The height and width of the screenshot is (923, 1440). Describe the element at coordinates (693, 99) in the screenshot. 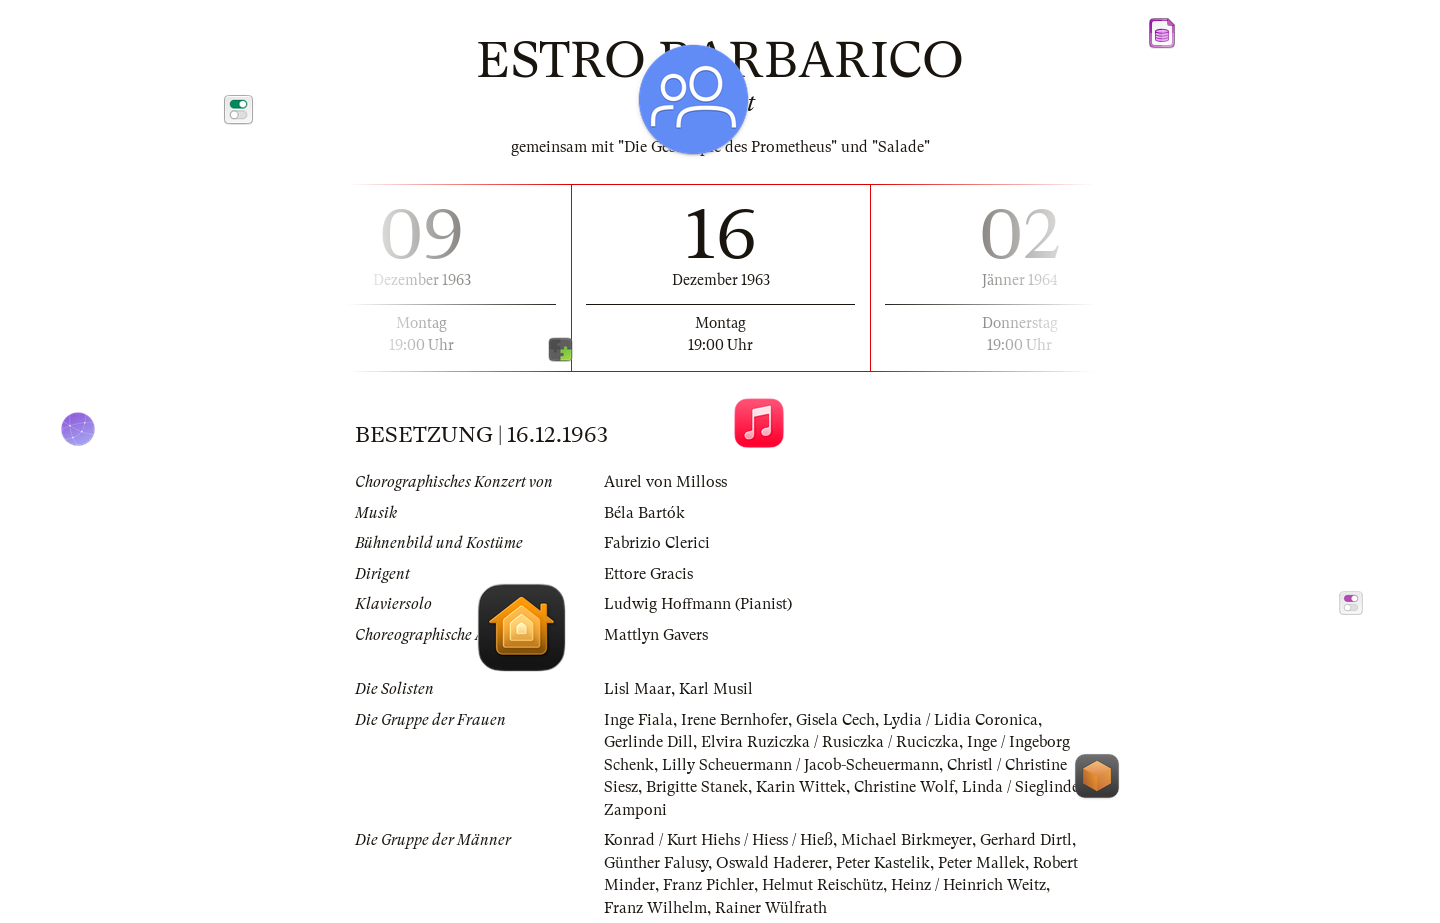

I see `manage user accounts and preferences` at that location.